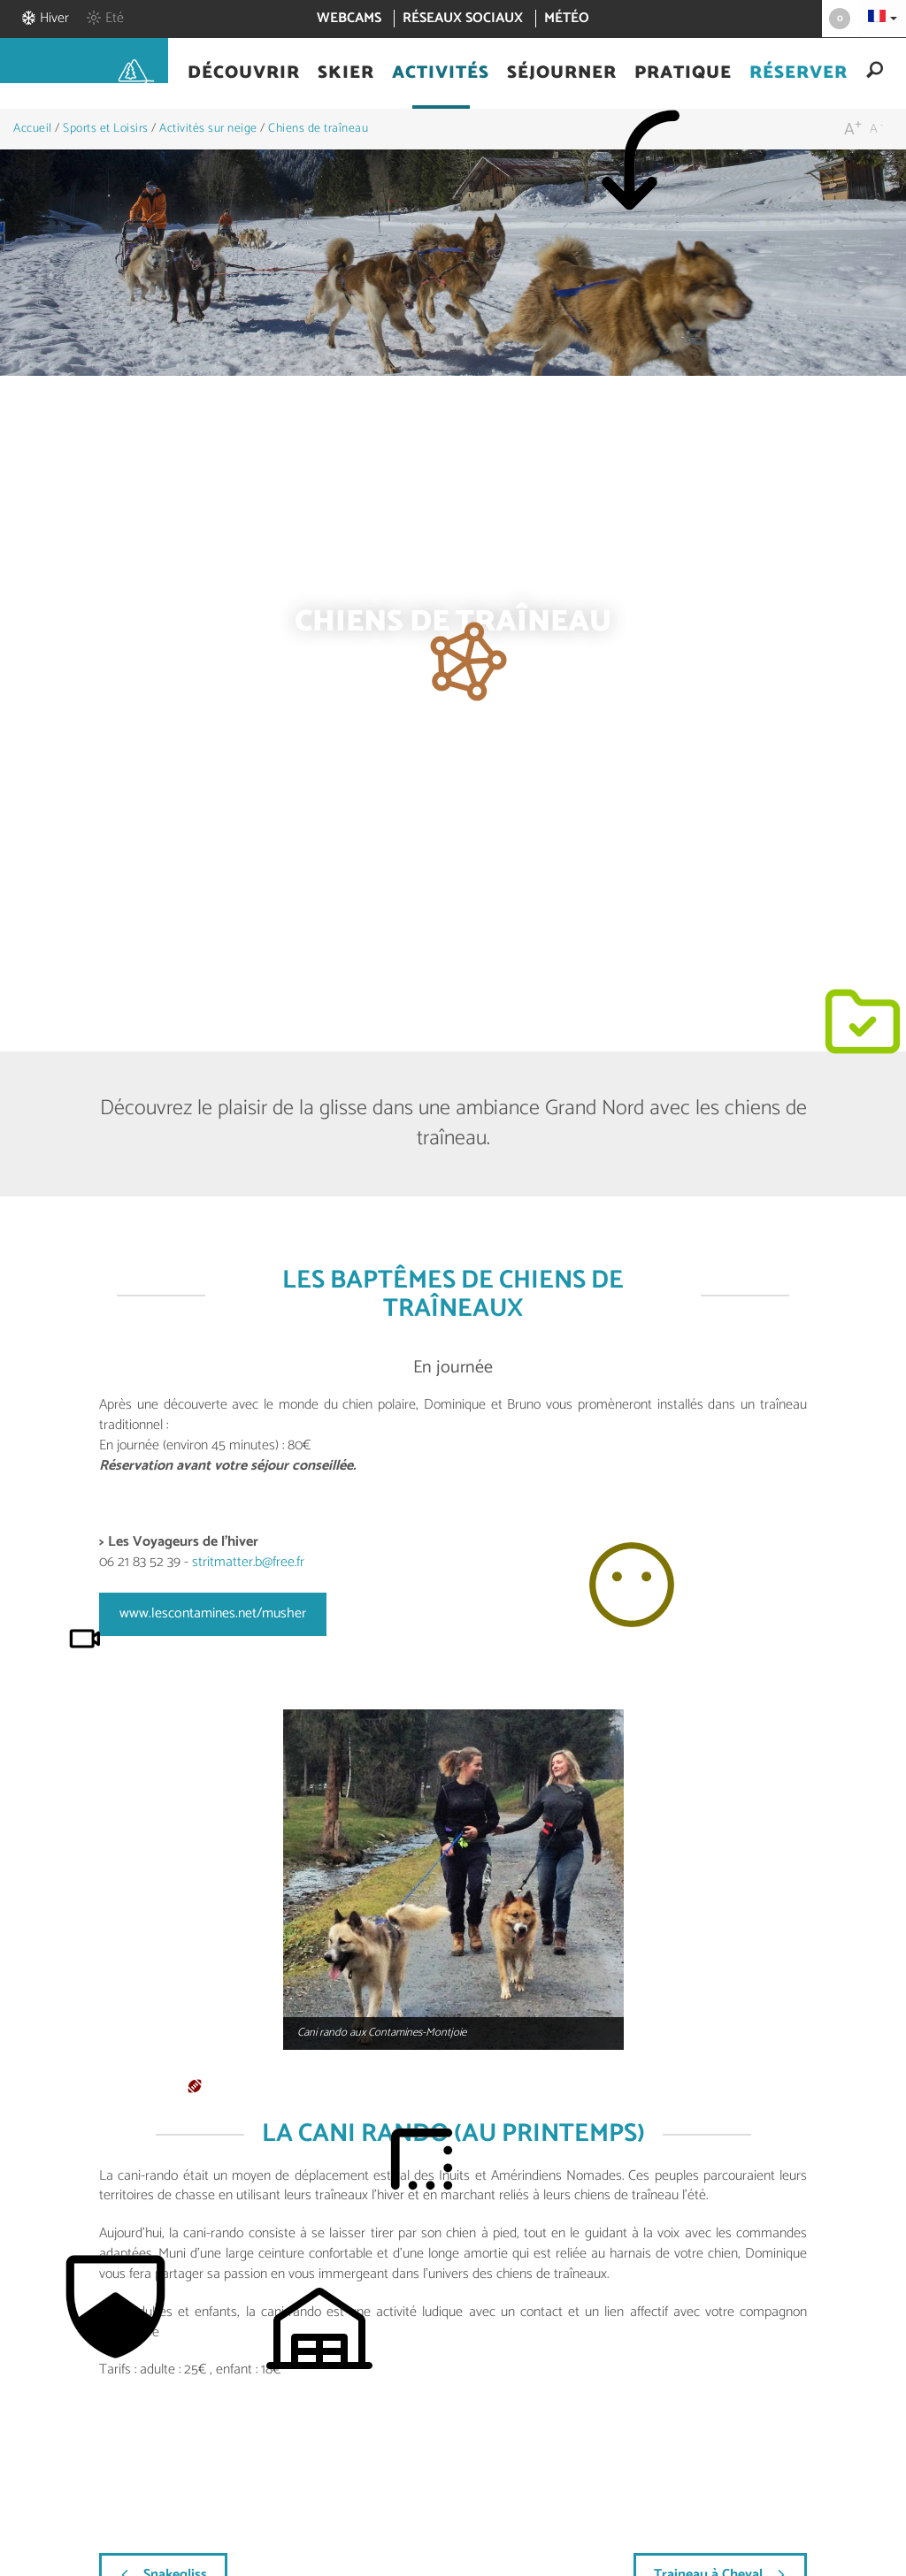  Describe the element at coordinates (84, 1639) in the screenshot. I see `start a video call` at that location.